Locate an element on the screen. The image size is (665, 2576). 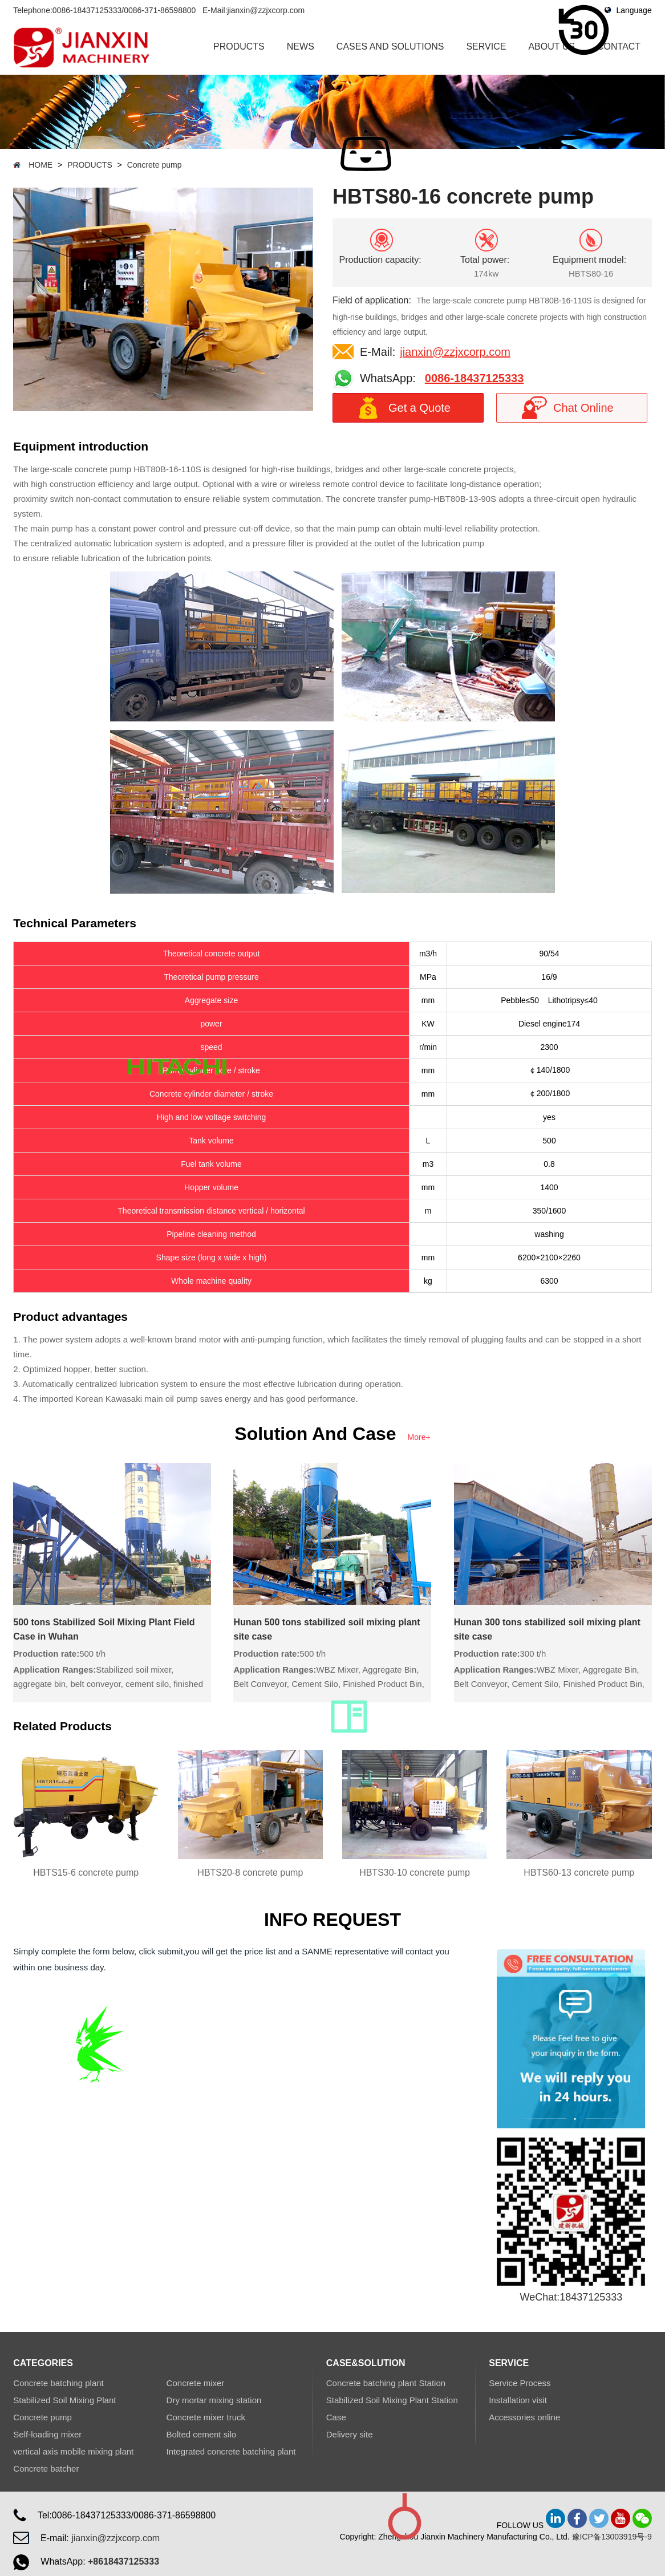
link to Bitrise CI/CD platform is located at coordinates (366, 150).